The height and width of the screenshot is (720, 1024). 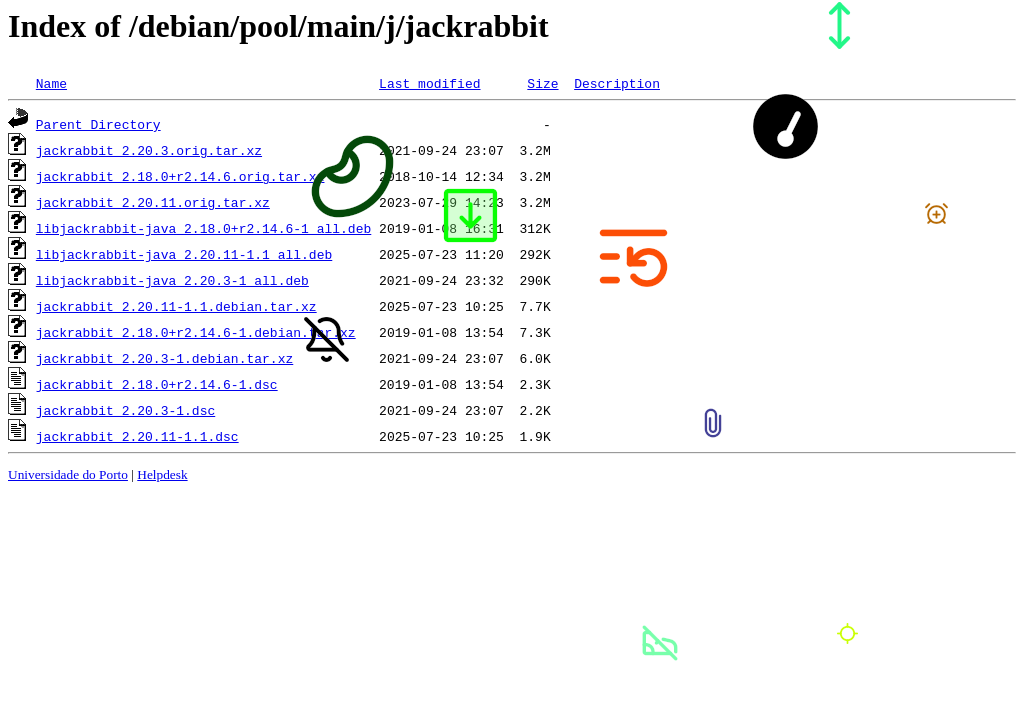 What do you see at coordinates (660, 643) in the screenshot?
I see `remove footwear required` at bounding box center [660, 643].